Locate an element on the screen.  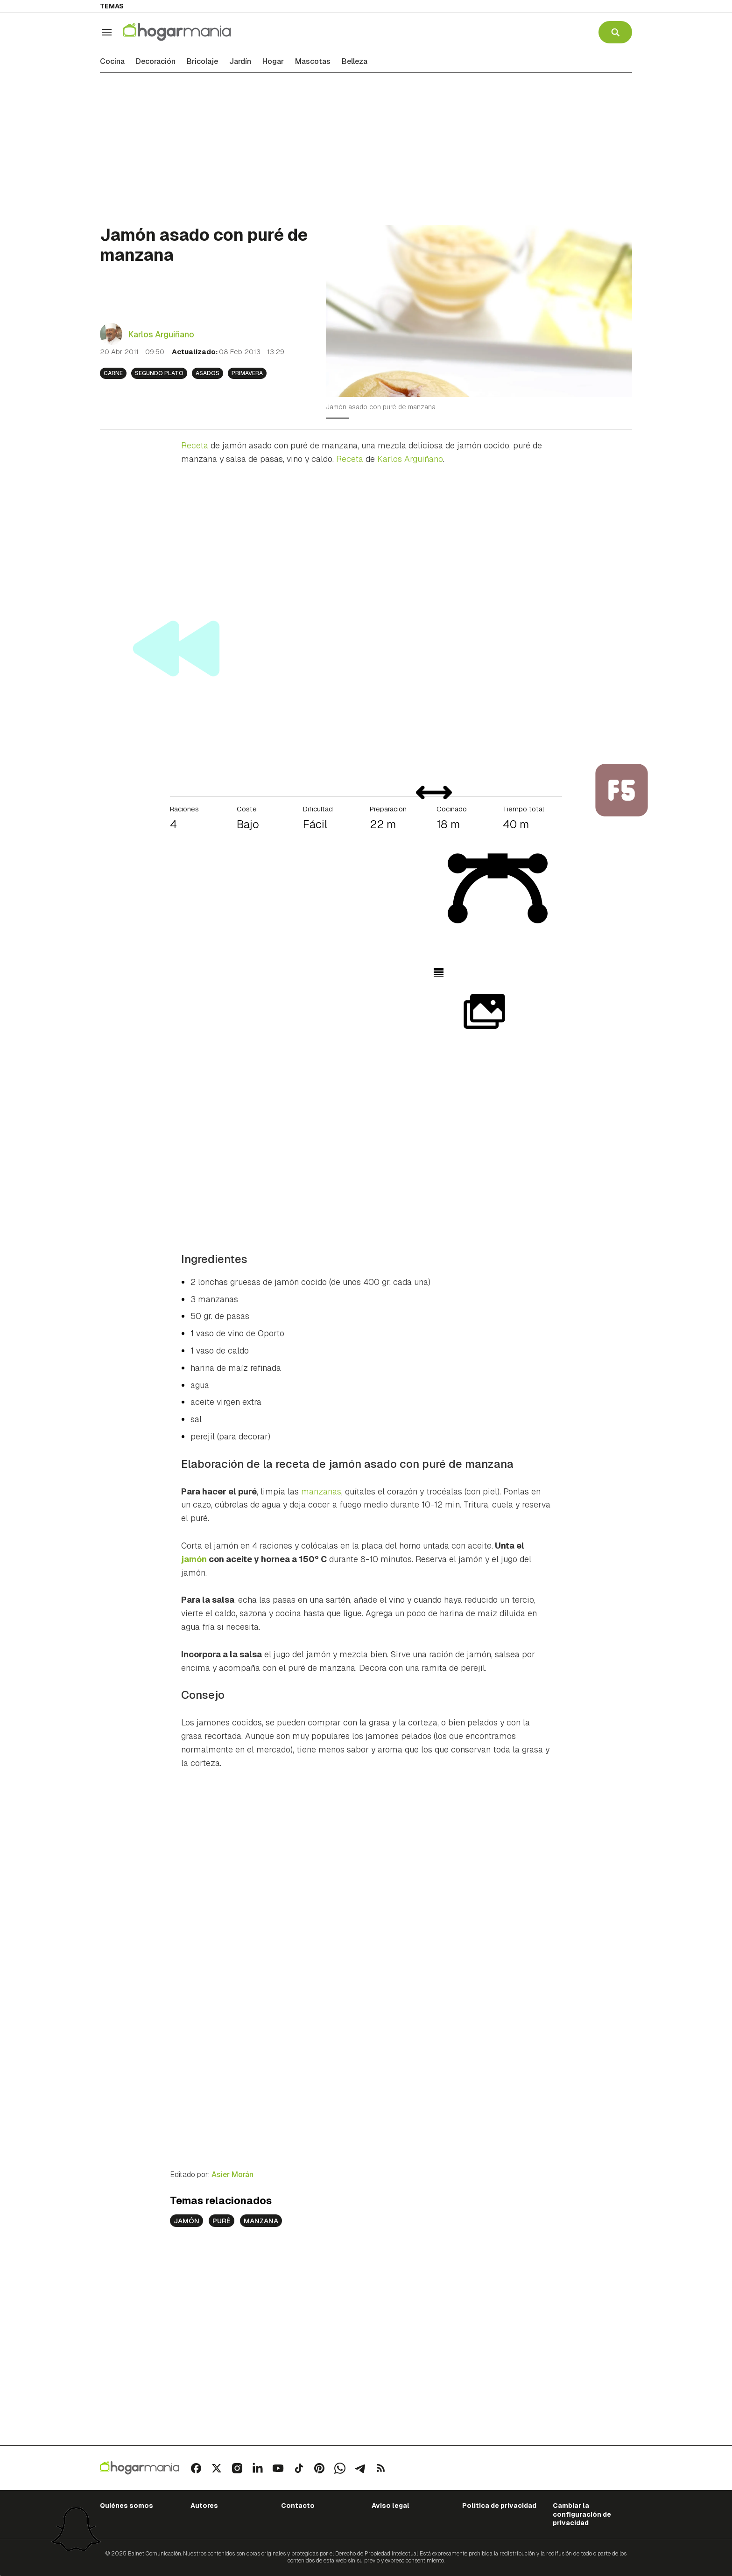
rewind media playback is located at coordinates (179, 649).